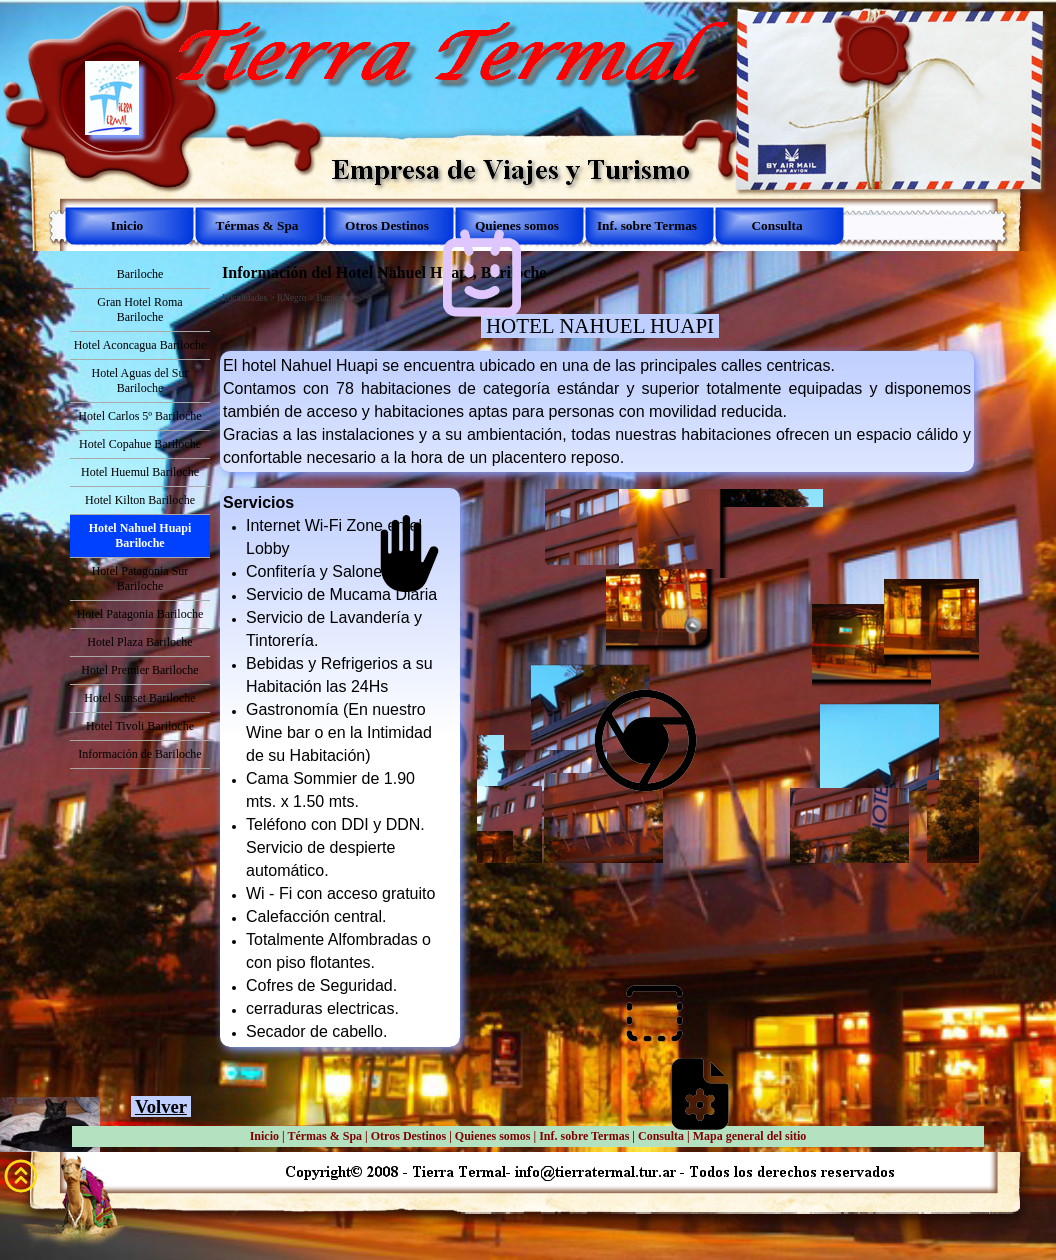  What do you see at coordinates (700, 1094) in the screenshot?
I see `access file settings or preferences` at bounding box center [700, 1094].